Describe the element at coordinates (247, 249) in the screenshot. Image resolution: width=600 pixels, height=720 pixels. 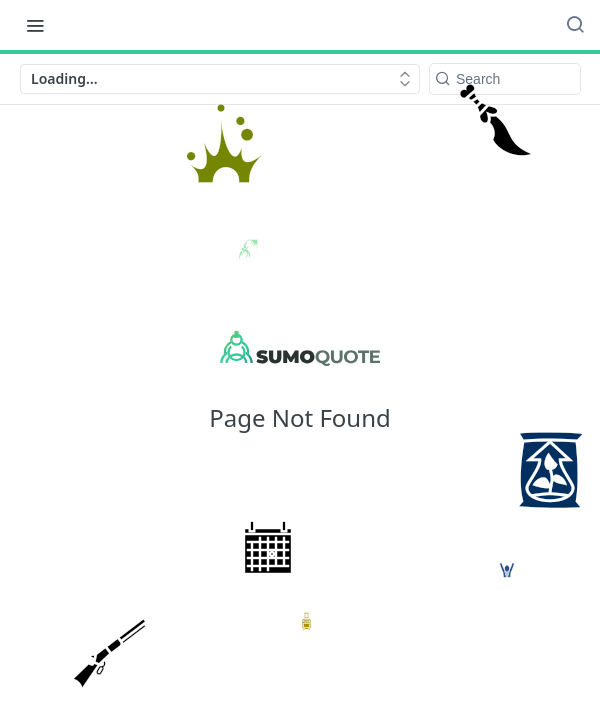
I see `mythological character or story element in a game` at that location.